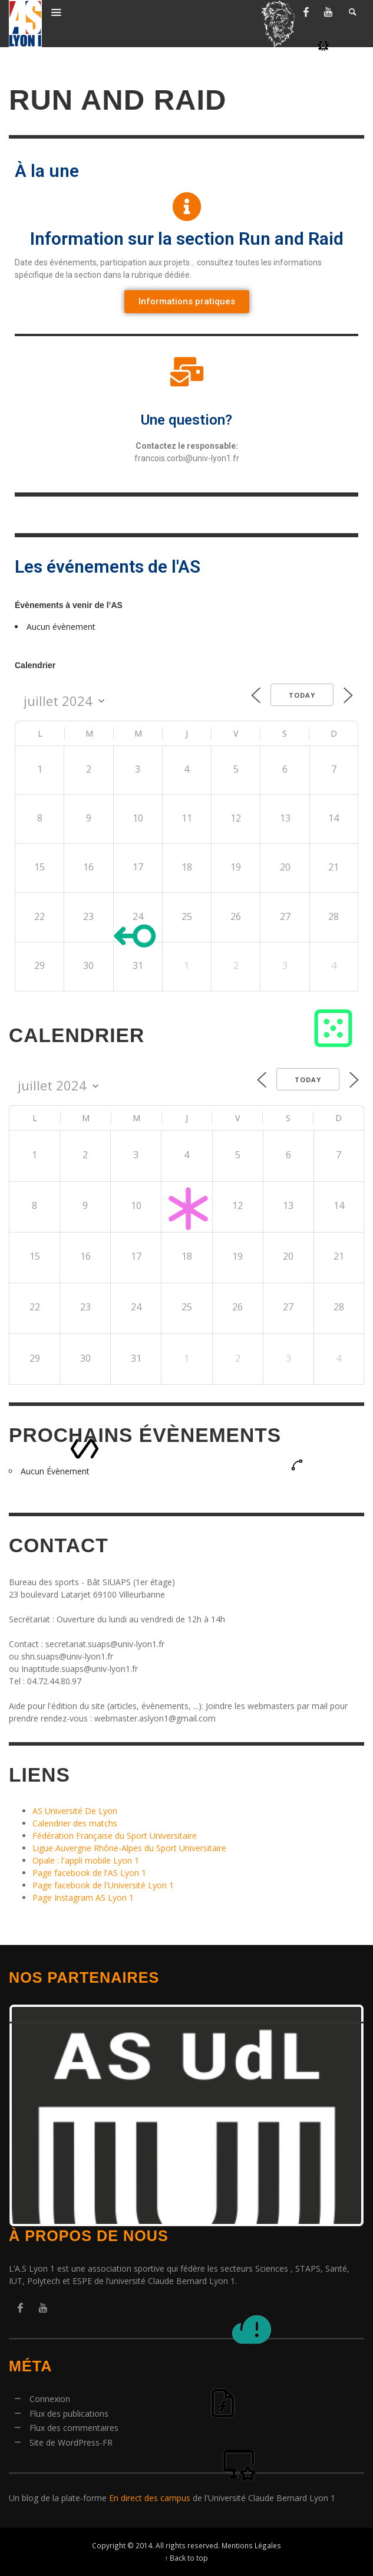 Image resolution: width=373 pixels, height=2576 pixels. Describe the element at coordinates (323, 45) in the screenshot. I see `view achievements or awards` at that location.